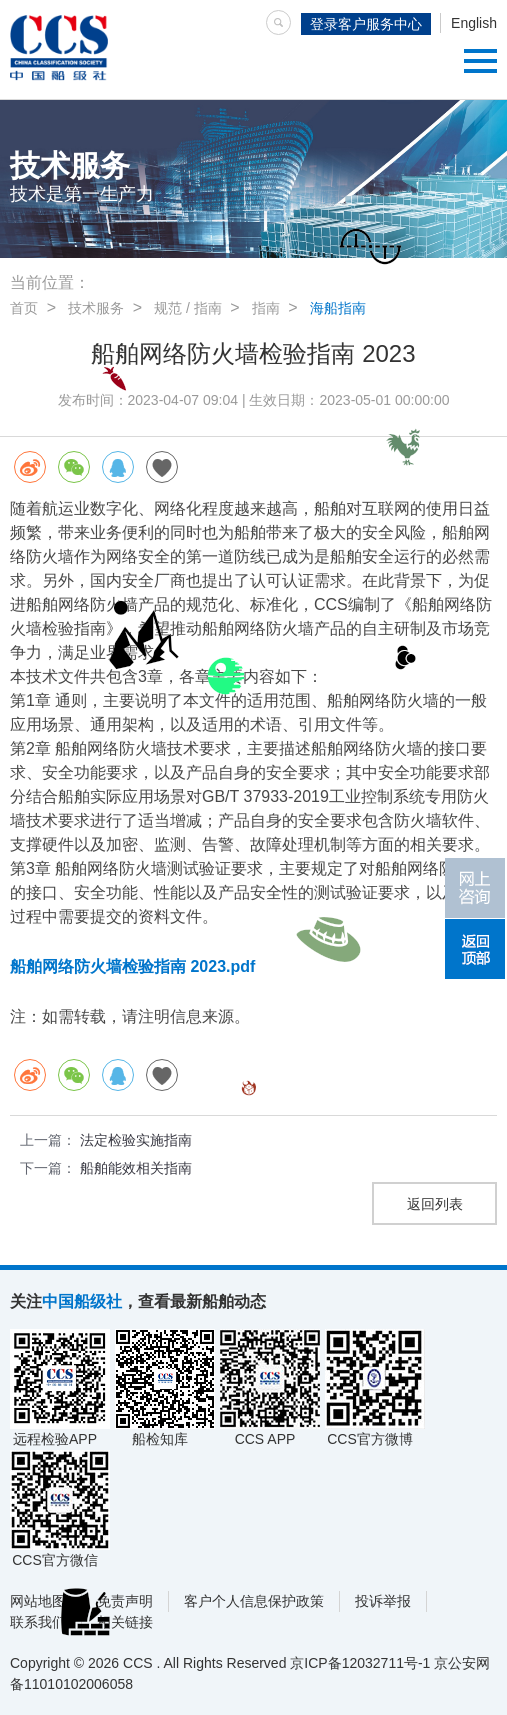 The width and height of the screenshot is (507, 1715). What do you see at coordinates (226, 676) in the screenshot?
I see `Death Star icon from Star Wars franchise` at bounding box center [226, 676].